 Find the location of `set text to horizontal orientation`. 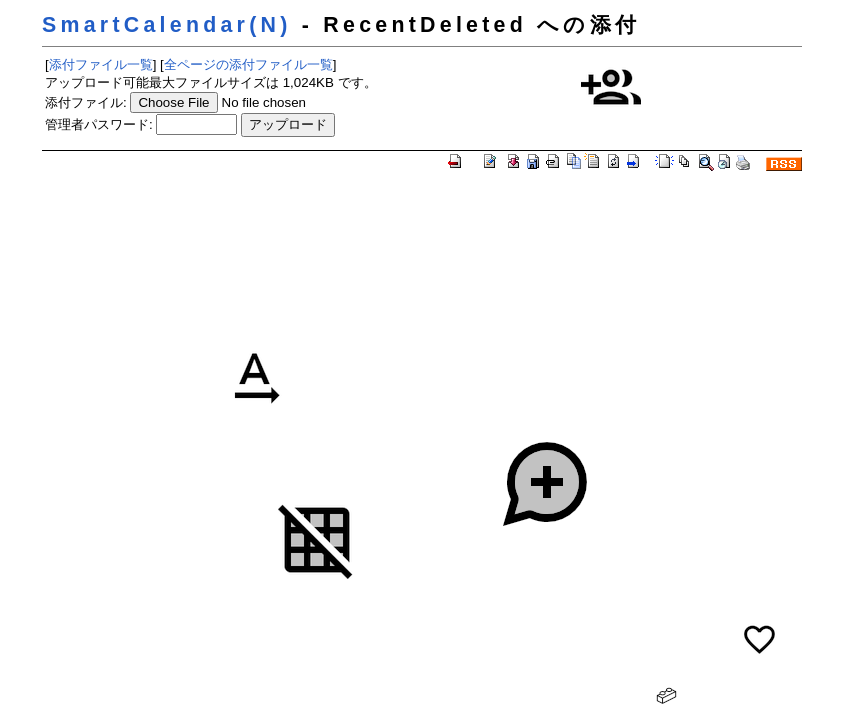

set text to horizontal orientation is located at coordinates (254, 378).